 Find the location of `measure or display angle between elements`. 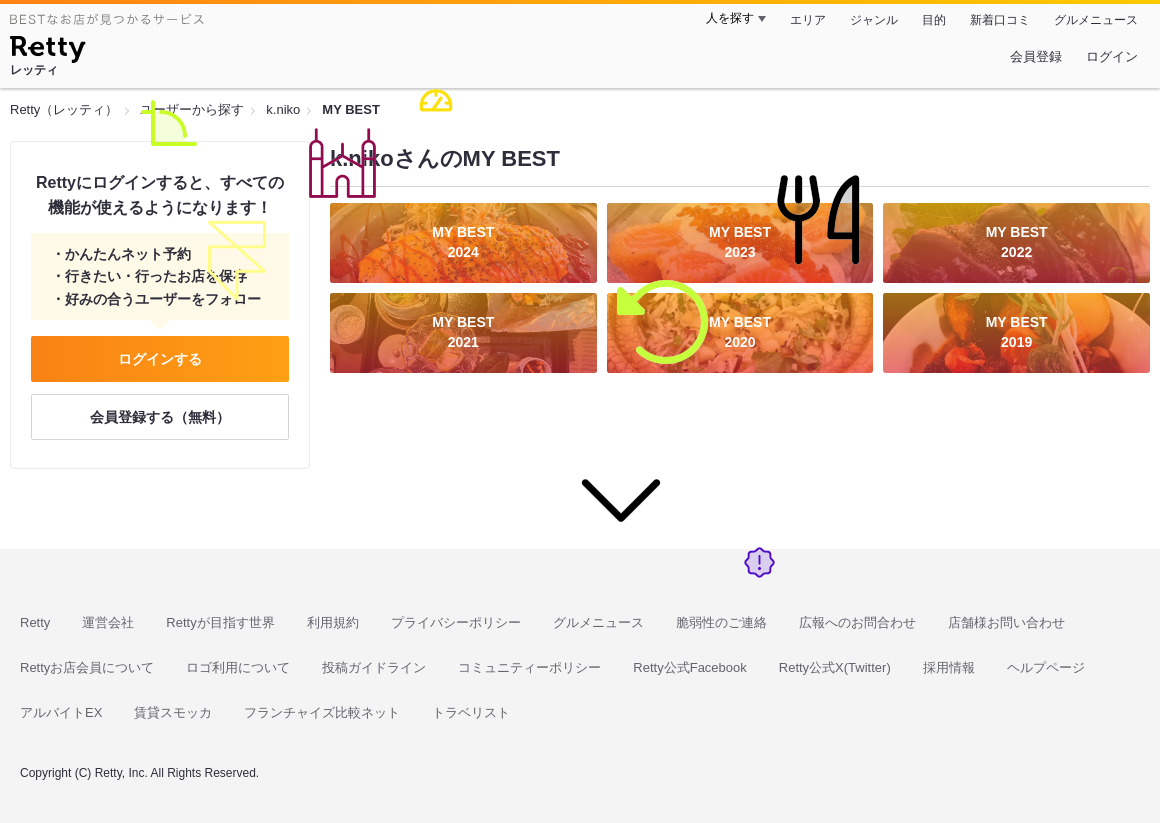

measure or display angle between elements is located at coordinates (167, 126).